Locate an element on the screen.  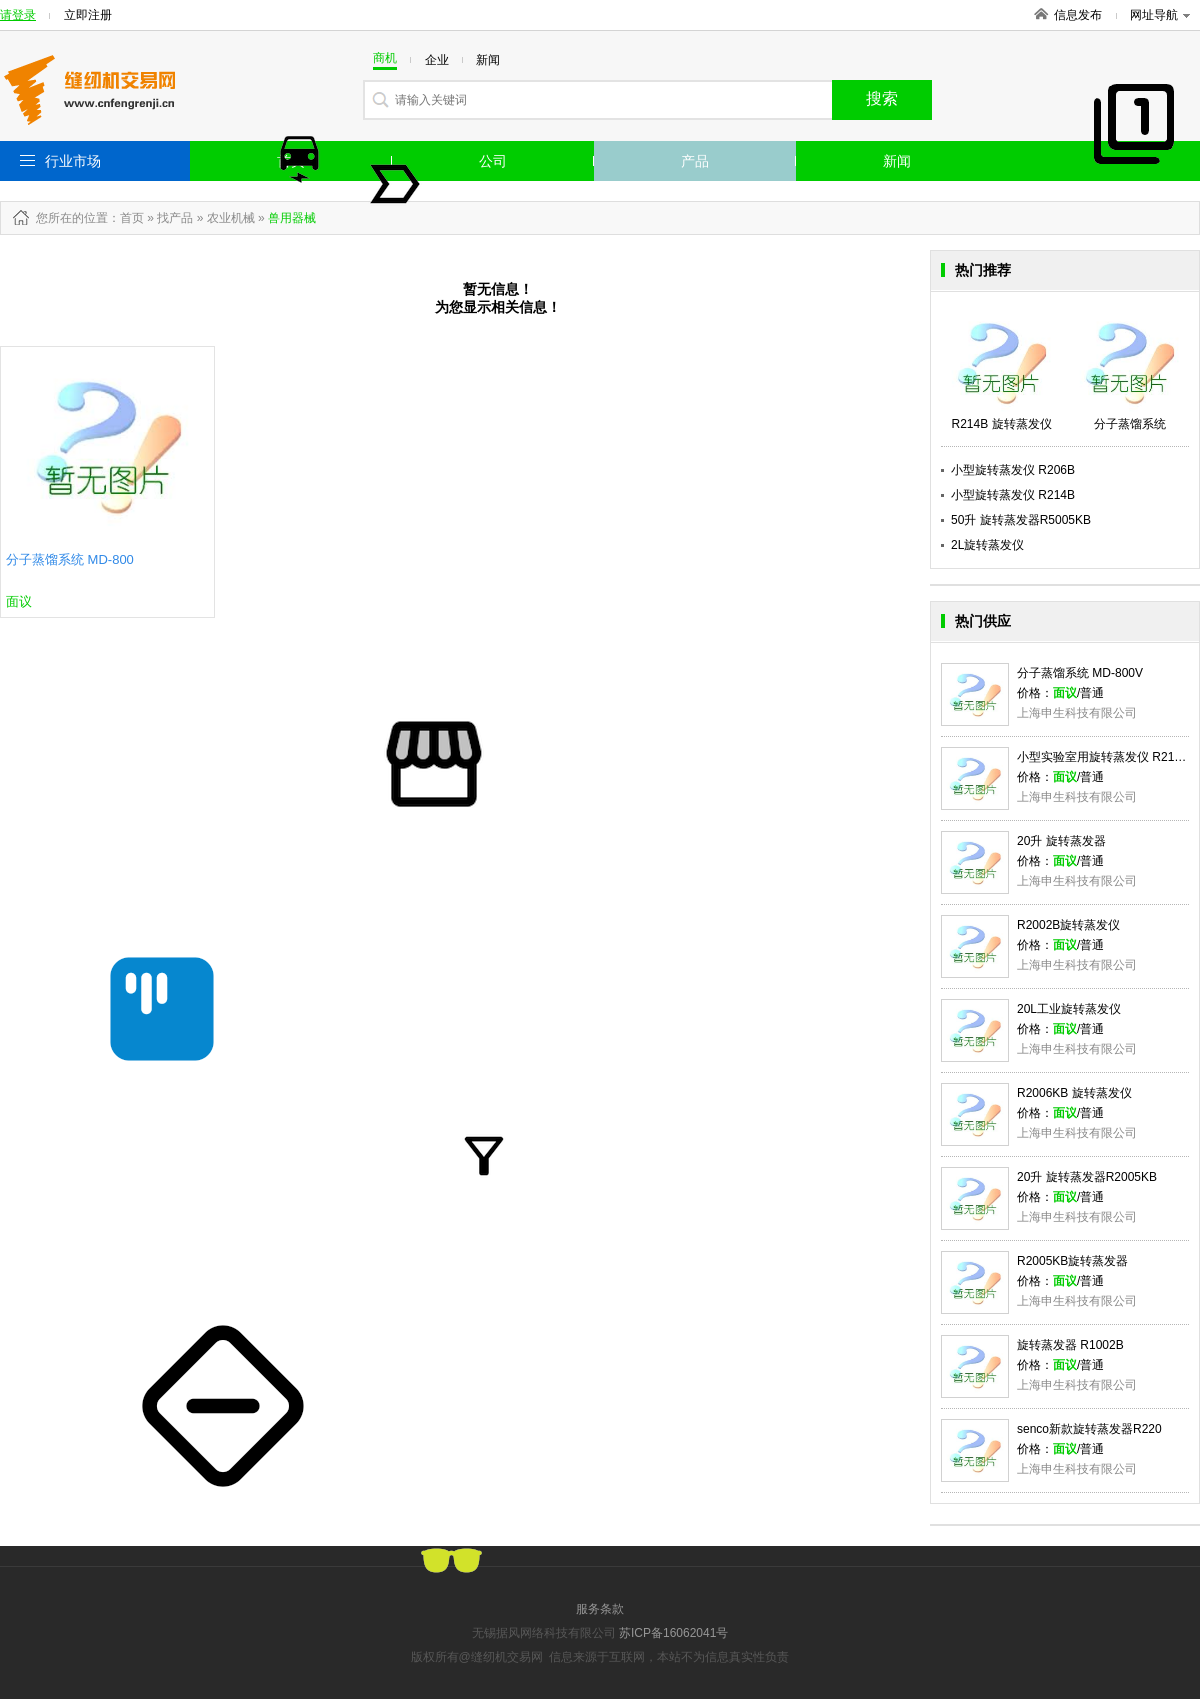
find nearby electric vehicle charging stations is located at coordinates (299, 159).